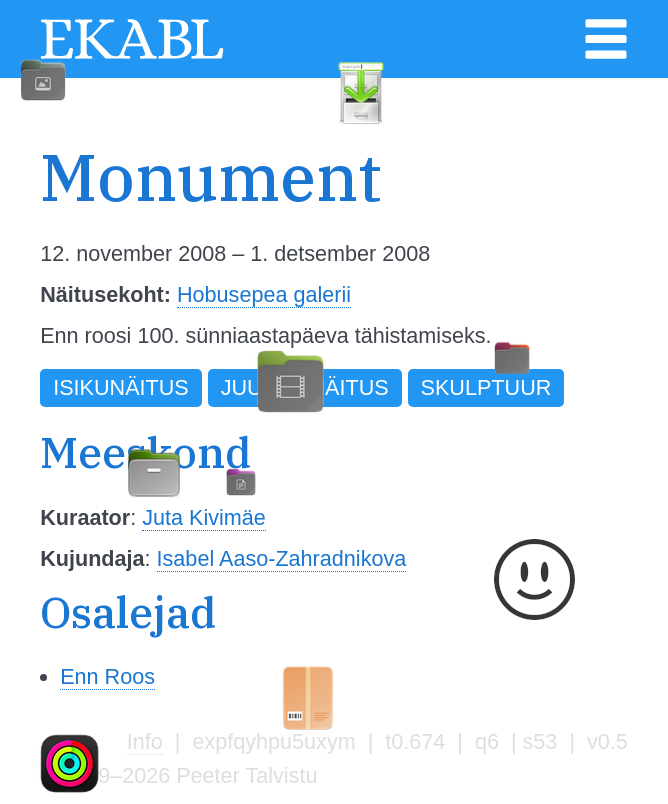 The image size is (668, 804). I want to click on save document to a new location or with a new name, so click(361, 95).